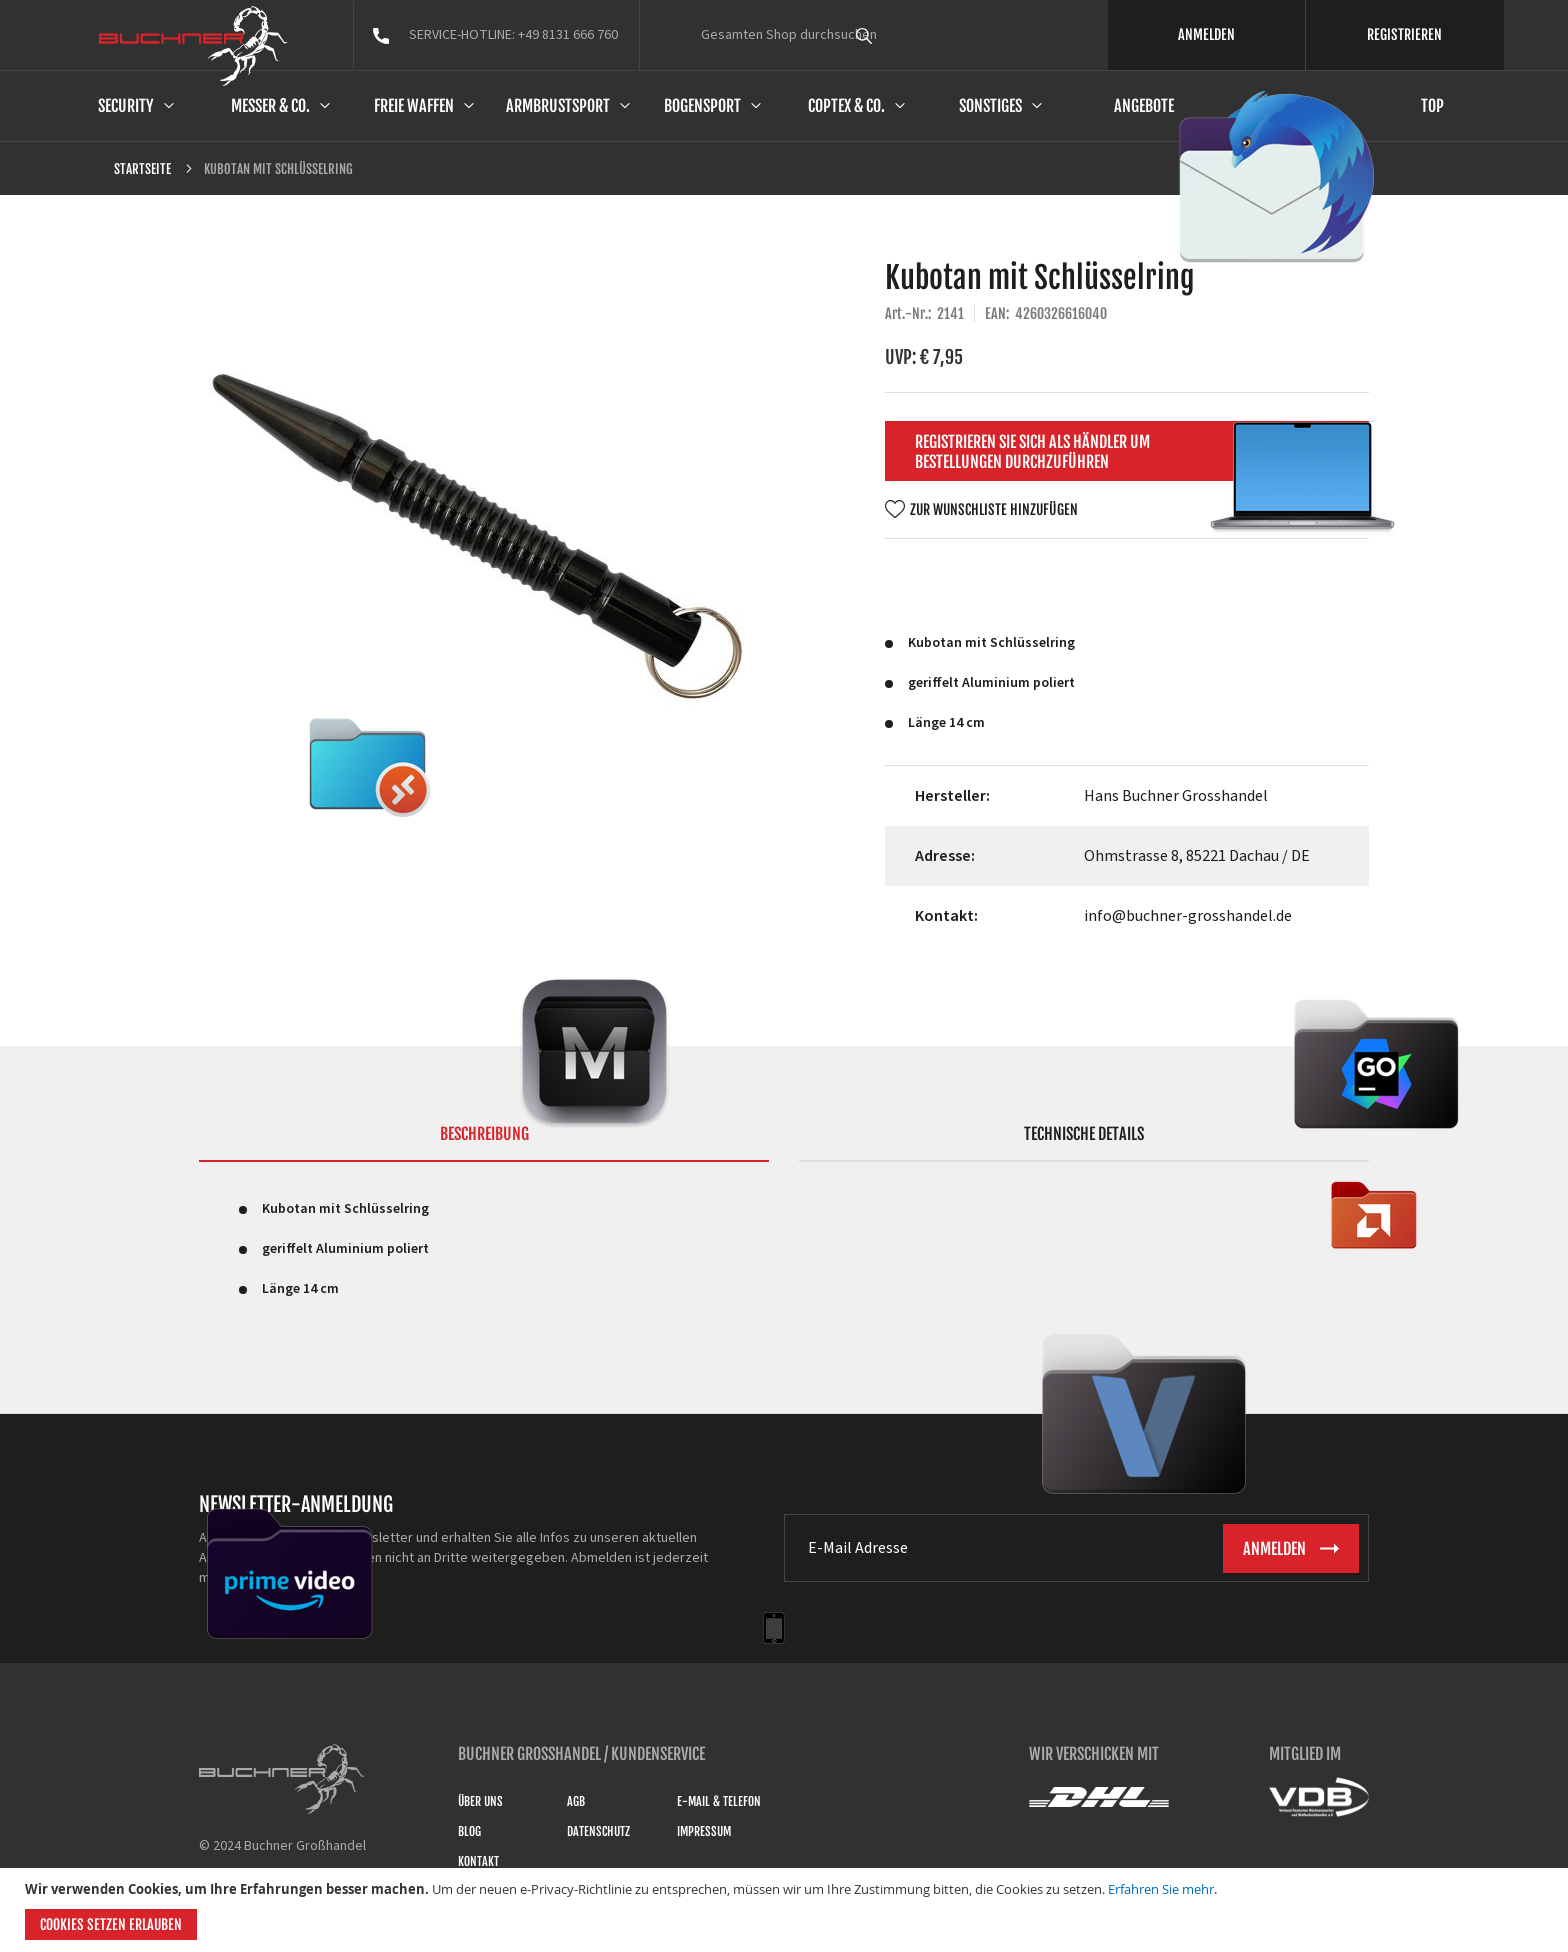  I want to click on open thunderbird email folder, so click(1271, 195).